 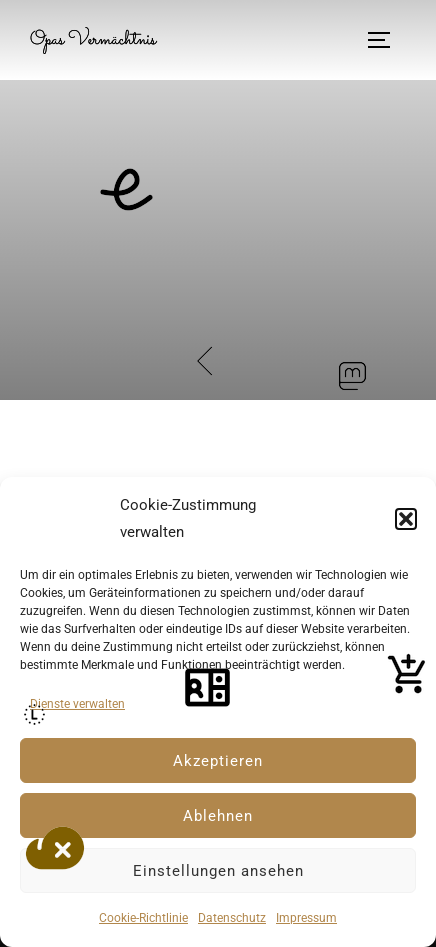 What do you see at coordinates (126, 189) in the screenshot?
I see `ember.js framework logo` at bounding box center [126, 189].